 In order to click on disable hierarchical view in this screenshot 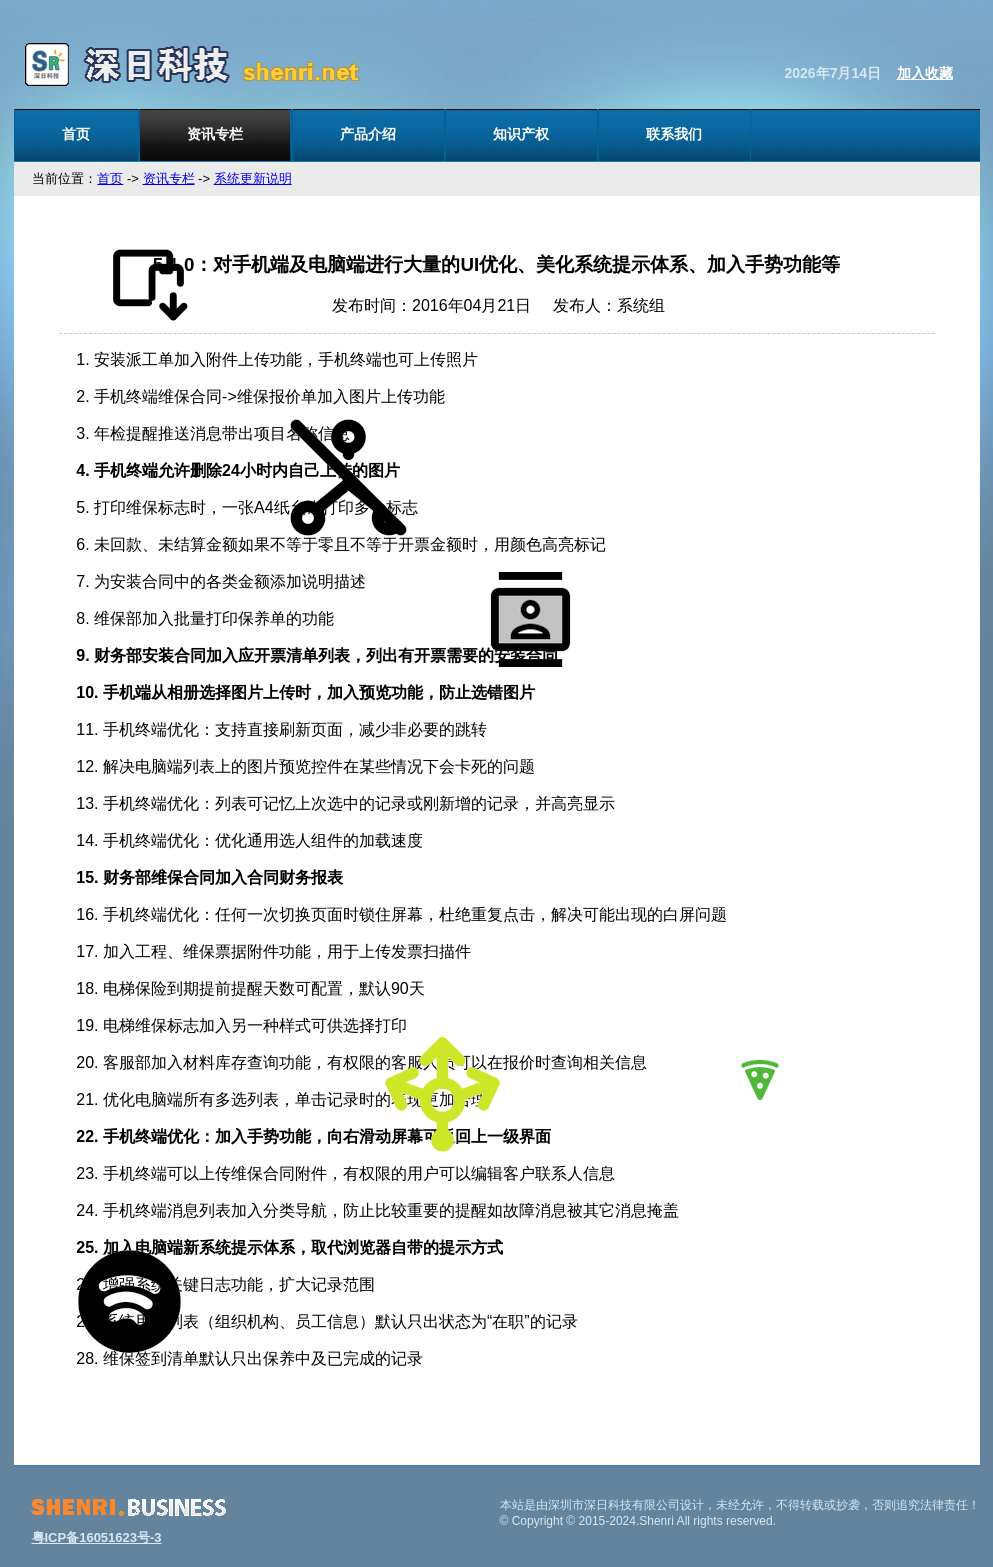, I will do `click(348, 477)`.